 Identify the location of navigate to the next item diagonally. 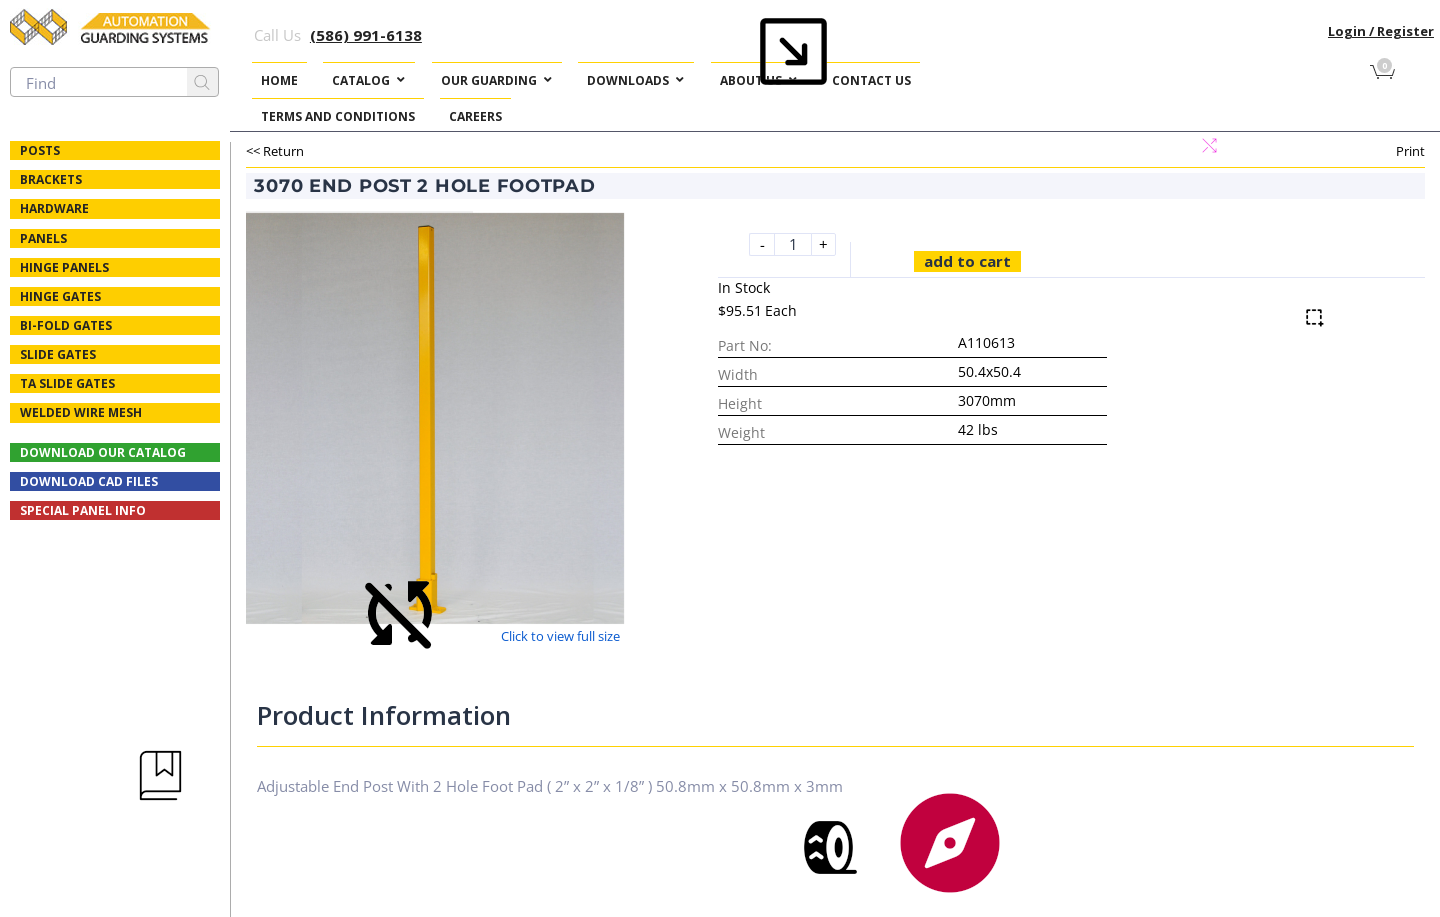
(793, 51).